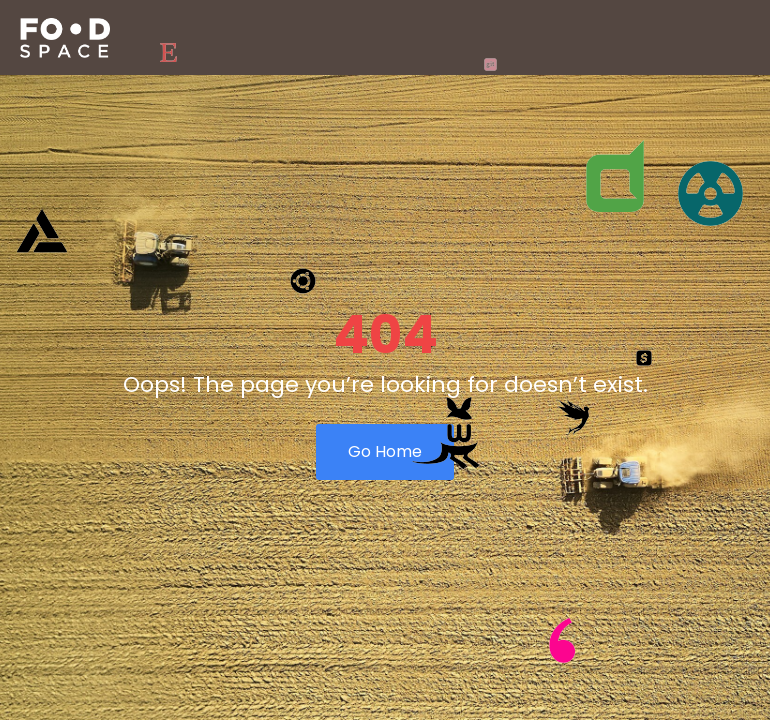 The height and width of the screenshot is (720, 770). I want to click on open Cash App, so click(644, 358).